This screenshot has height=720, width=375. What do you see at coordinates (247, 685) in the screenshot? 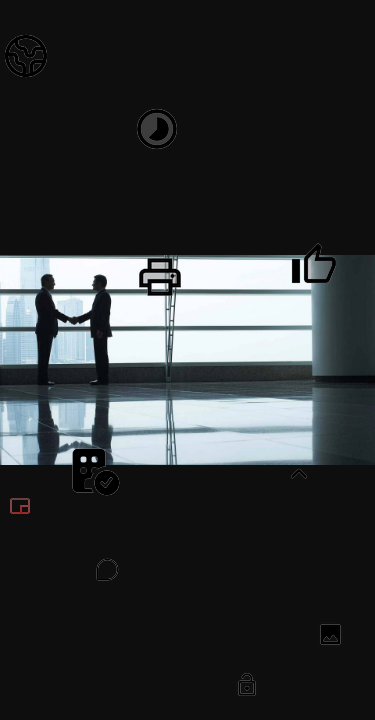
I see `indicates an unlocked or unsecured state` at bounding box center [247, 685].